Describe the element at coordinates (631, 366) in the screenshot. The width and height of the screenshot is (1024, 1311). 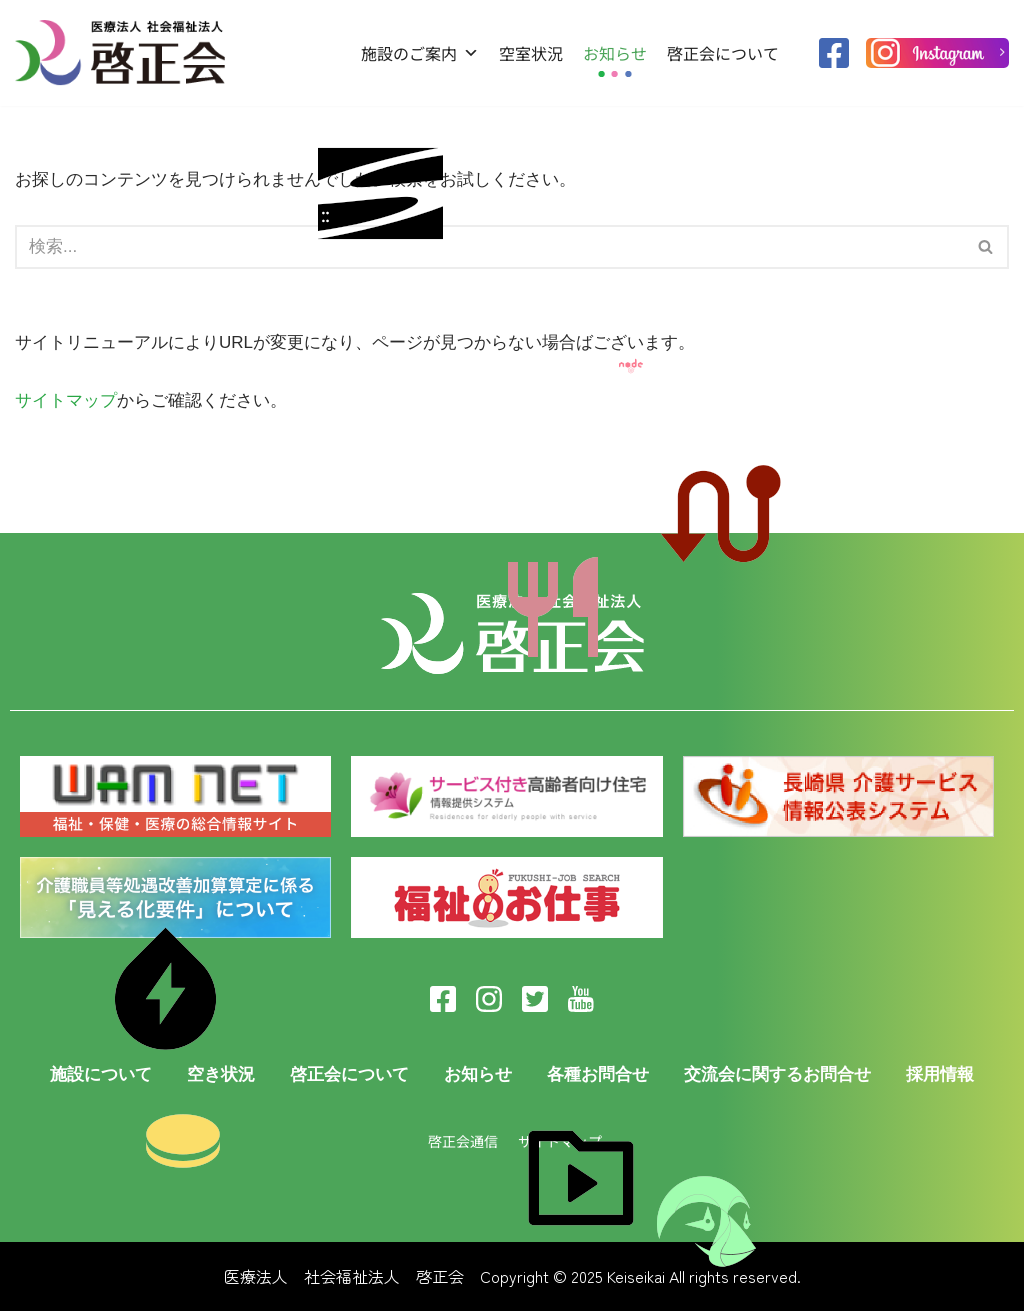
I see `node.js logo indicating a javascript runtime environment` at that location.